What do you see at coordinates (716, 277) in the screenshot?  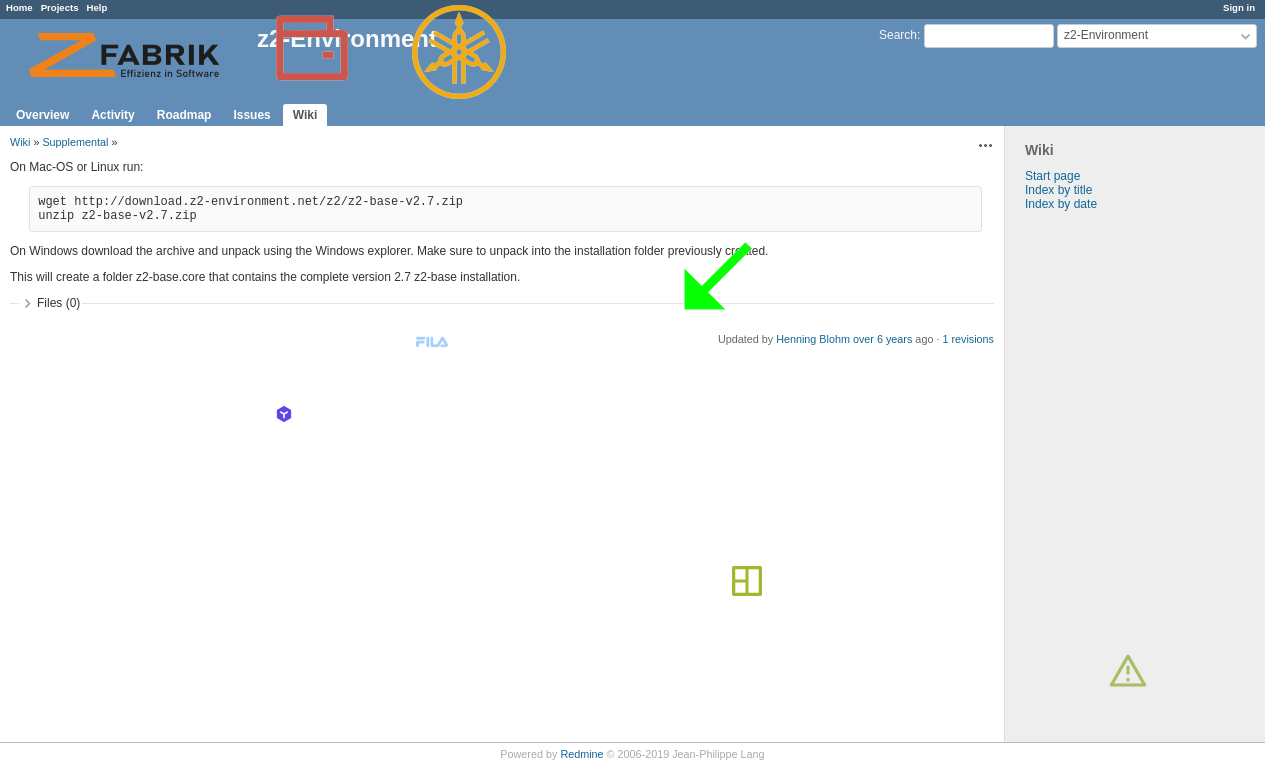 I see `navigate back and down` at bounding box center [716, 277].